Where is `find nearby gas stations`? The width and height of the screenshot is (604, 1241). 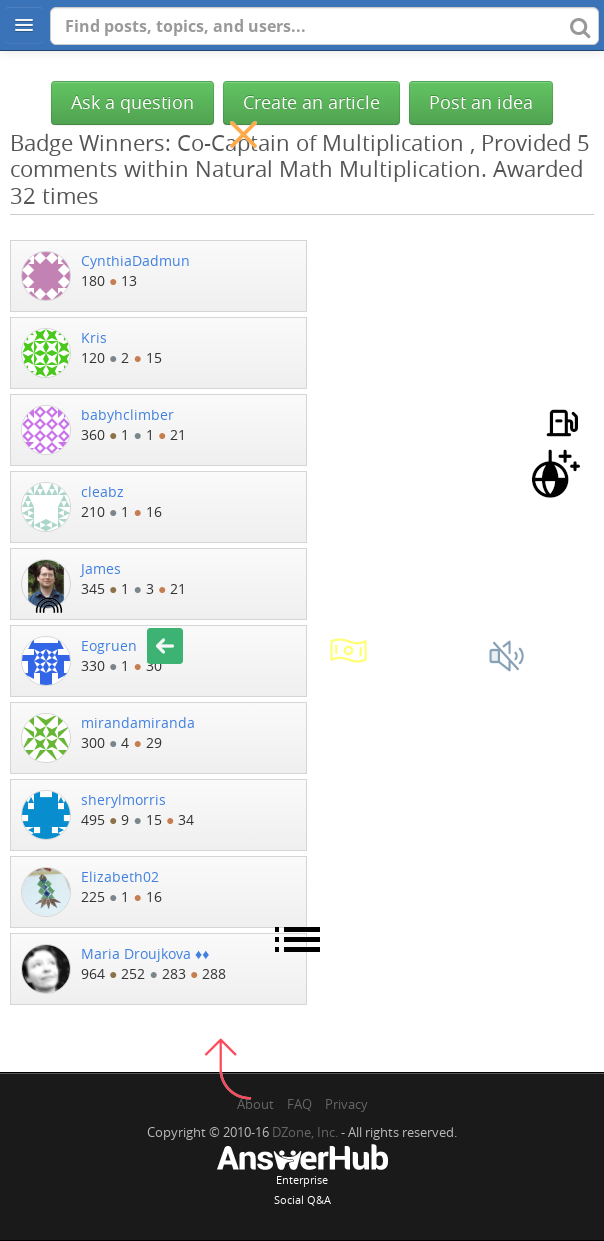 find nearby gas stations is located at coordinates (561, 423).